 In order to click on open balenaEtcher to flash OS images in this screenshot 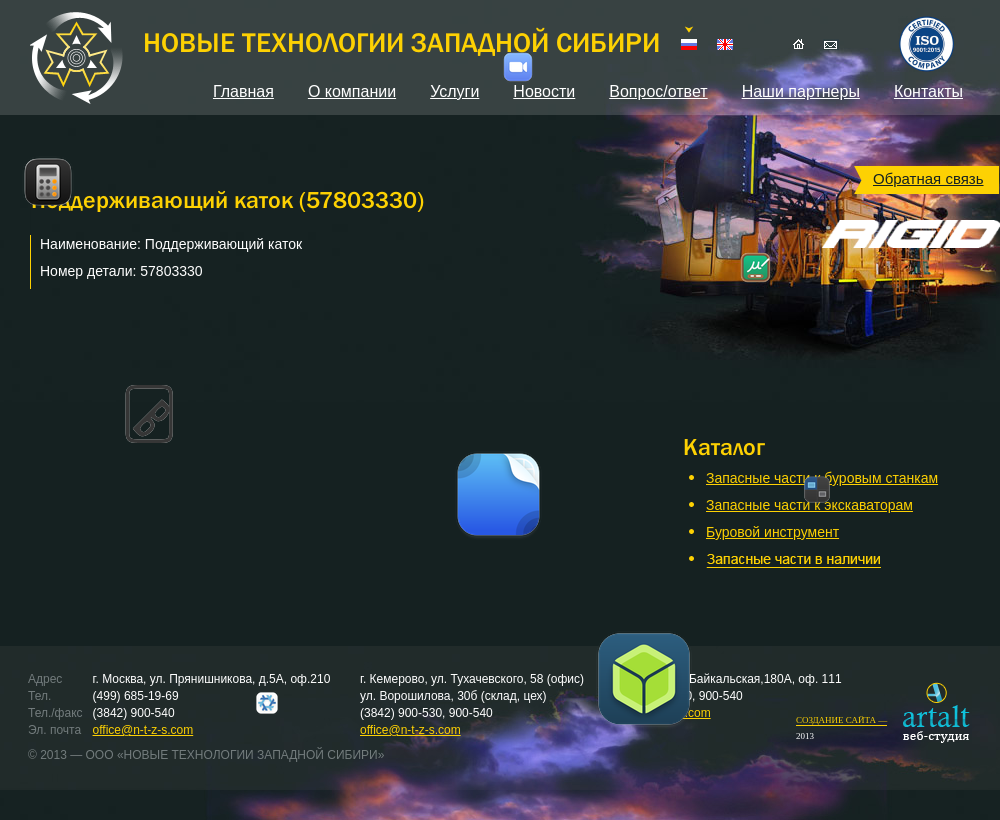, I will do `click(644, 679)`.